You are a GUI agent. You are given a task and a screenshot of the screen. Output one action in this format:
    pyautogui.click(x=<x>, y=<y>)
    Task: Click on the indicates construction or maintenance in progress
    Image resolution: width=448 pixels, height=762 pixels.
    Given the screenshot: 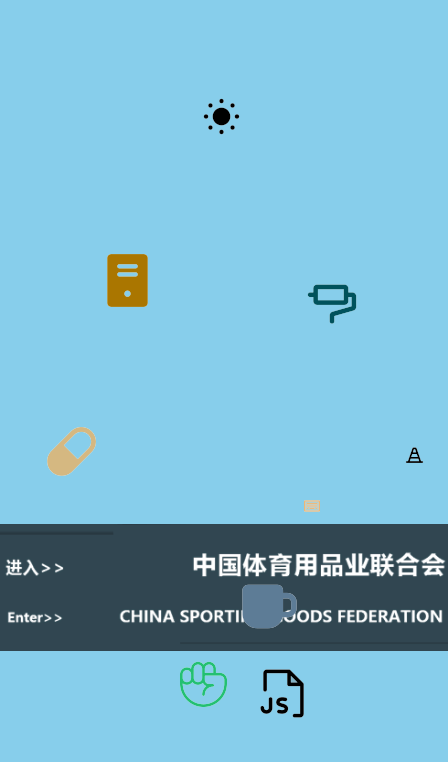 What is the action you would take?
    pyautogui.click(x=414, y=455)
    